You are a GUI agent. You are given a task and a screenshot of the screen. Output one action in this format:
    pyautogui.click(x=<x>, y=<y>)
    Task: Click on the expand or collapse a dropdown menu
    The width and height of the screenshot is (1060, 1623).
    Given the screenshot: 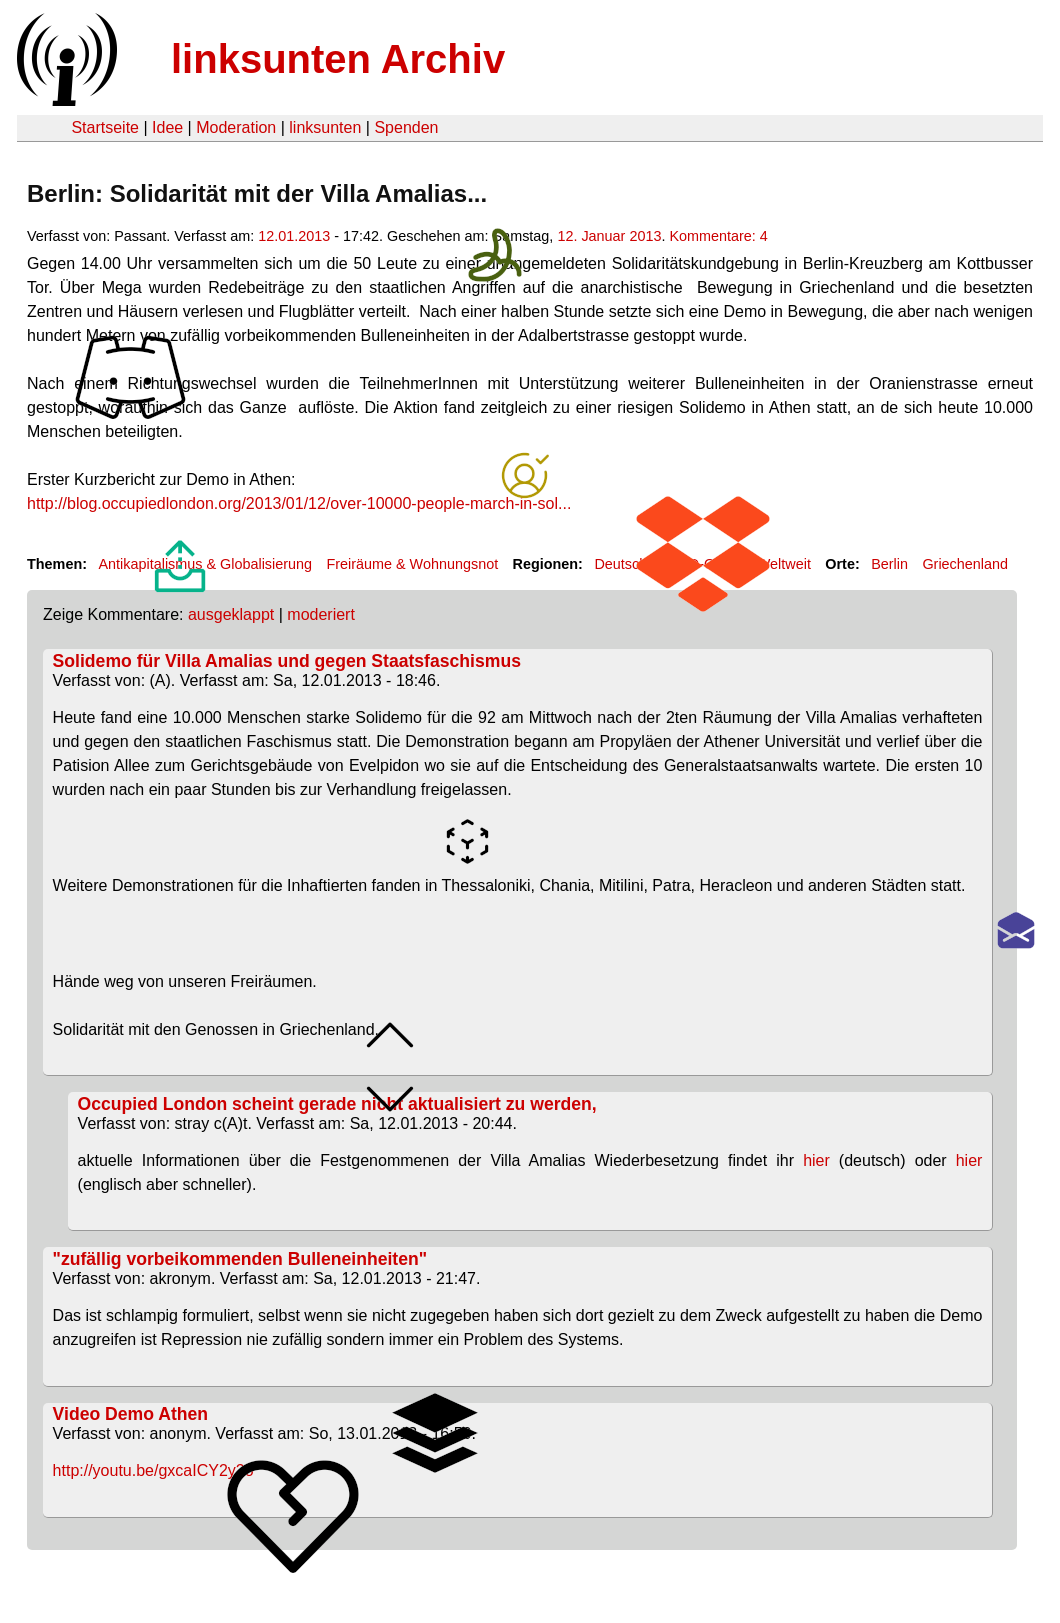 What is the action you would take?
    pyautogui.click(x=390, y=1067)
    